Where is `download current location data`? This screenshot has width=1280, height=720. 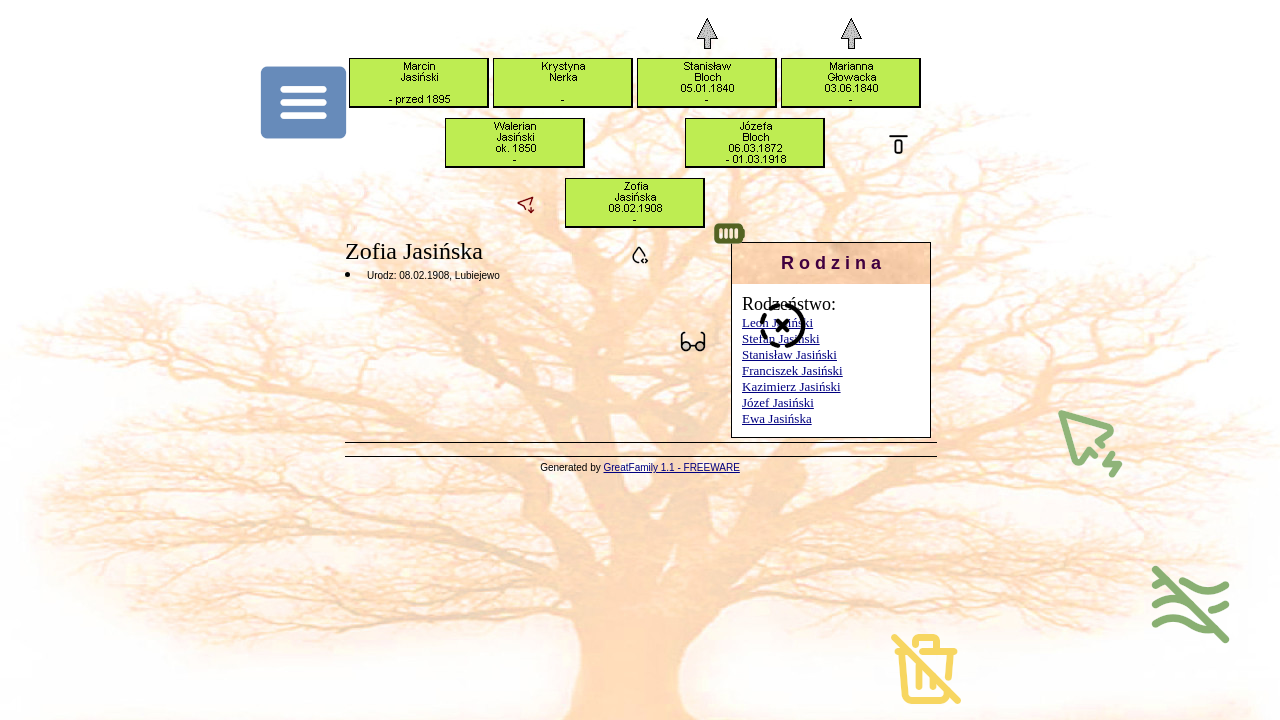
download current location data is located at coordinates (525, 204).